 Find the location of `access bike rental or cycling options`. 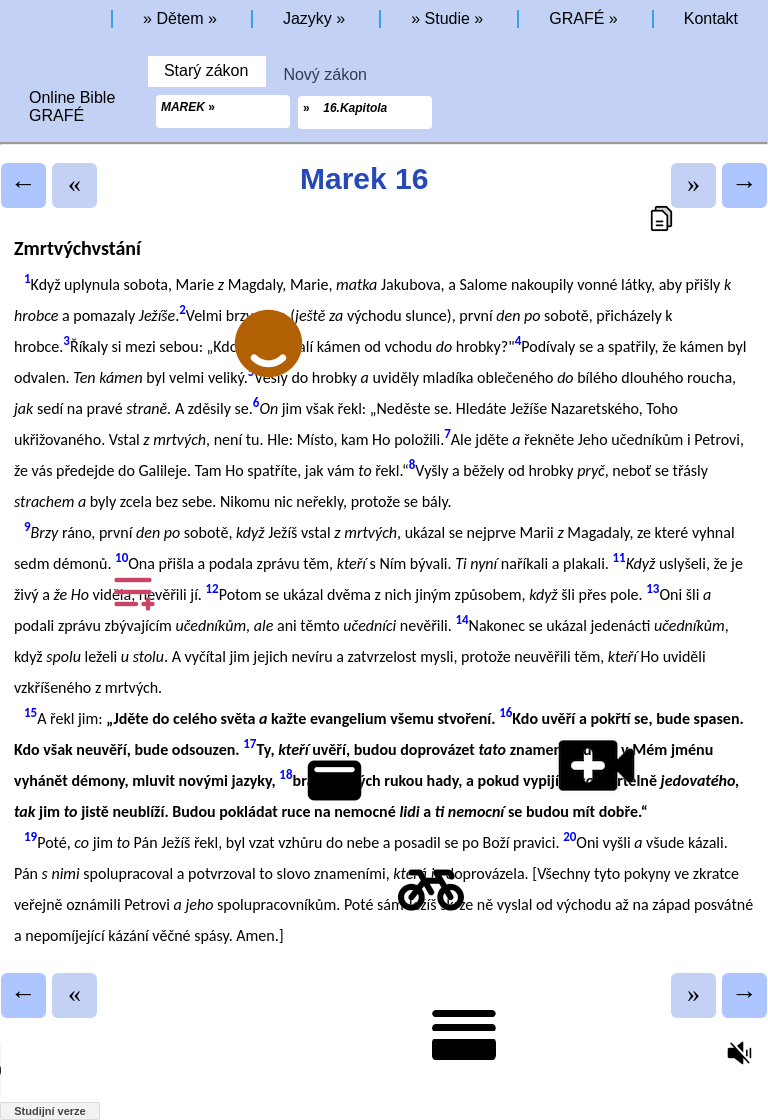

access bike rental or cycling options is located at coordinates (431, 889).